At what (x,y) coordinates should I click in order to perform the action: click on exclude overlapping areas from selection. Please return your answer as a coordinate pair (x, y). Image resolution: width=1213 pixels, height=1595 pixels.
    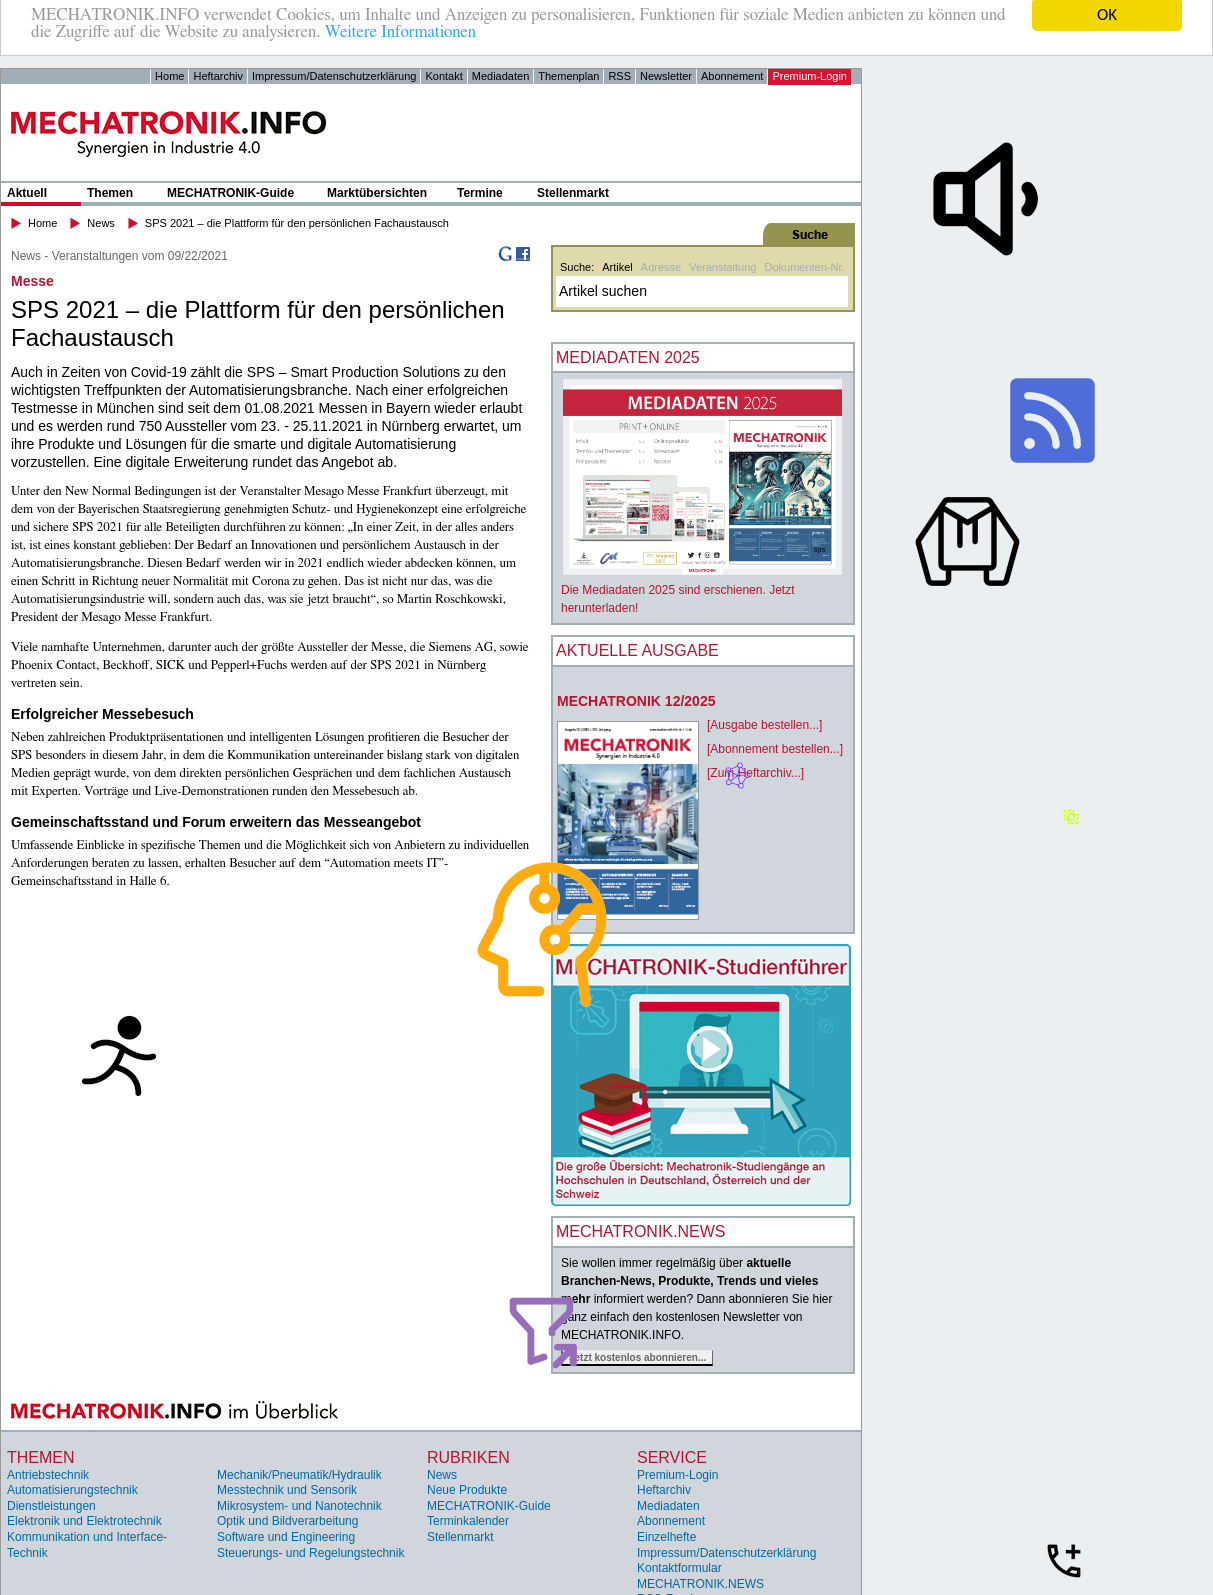
    Looking at the image, I should click on (1071, 817).